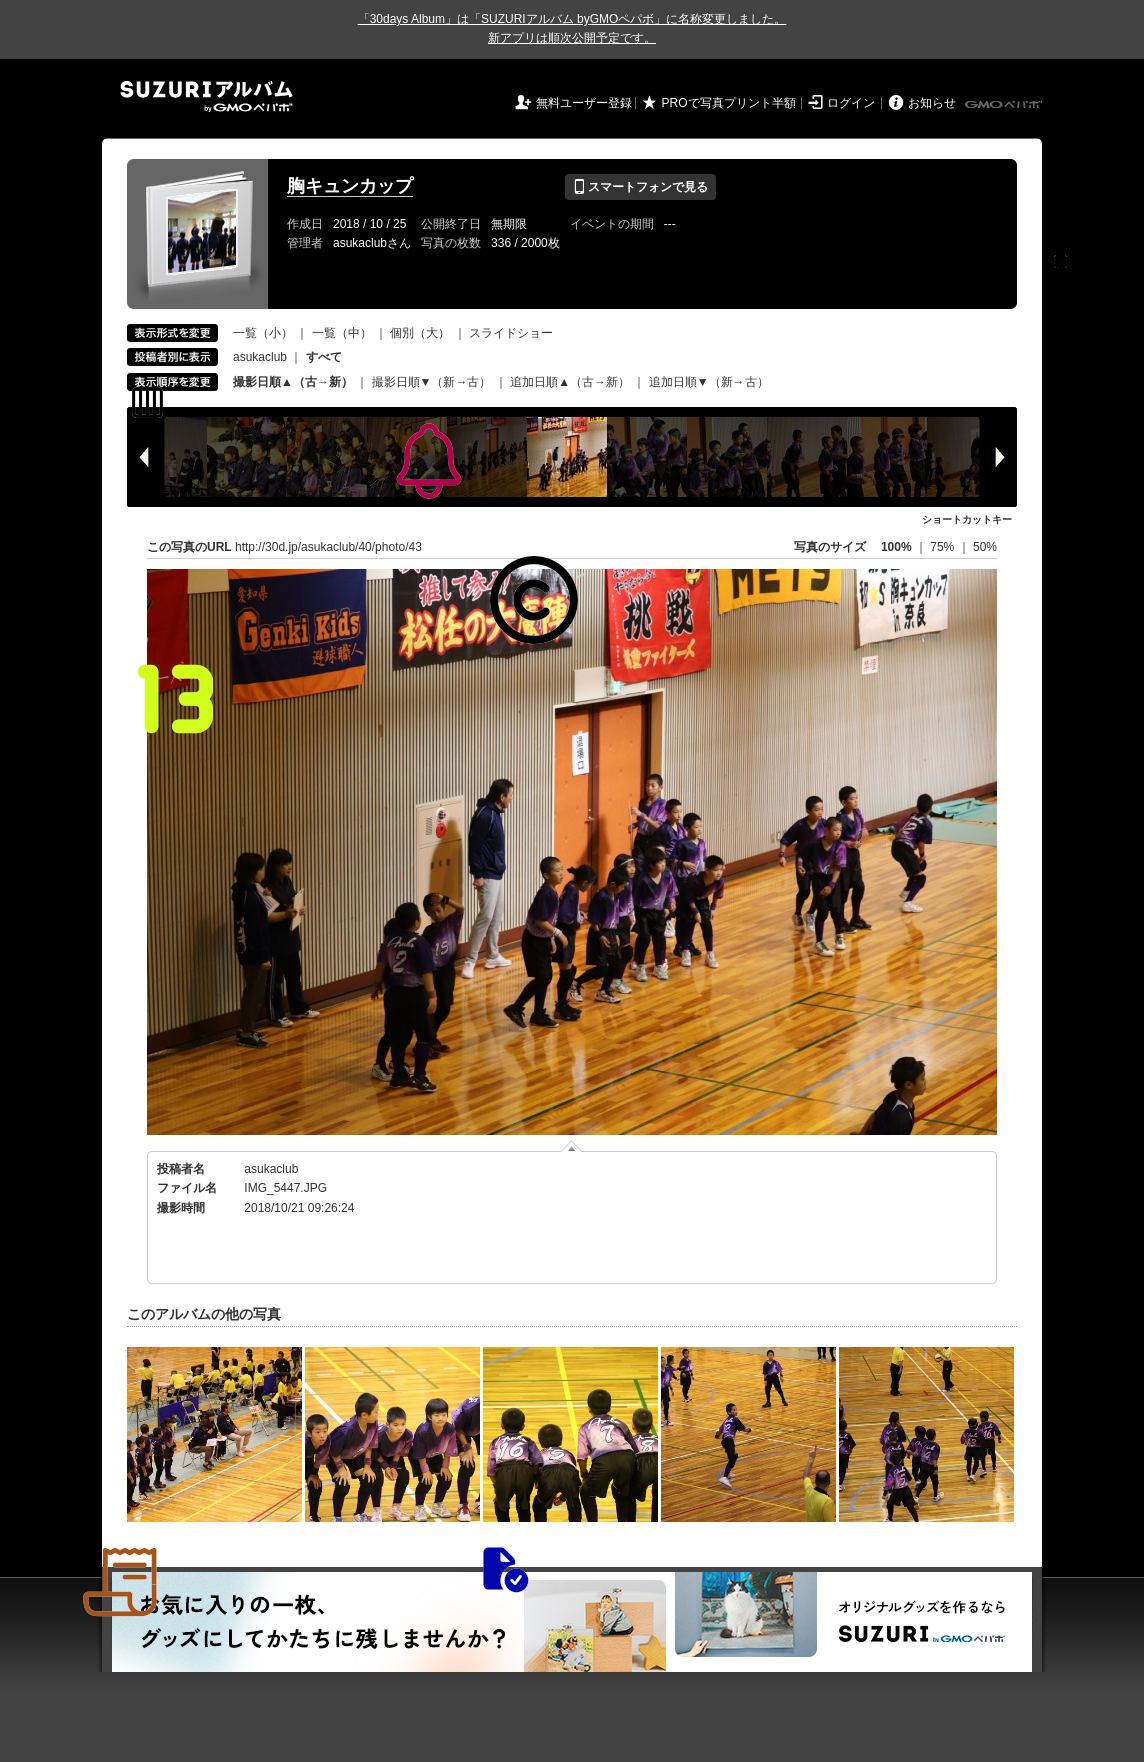 This screenshot has height=1762, width=1144. Describe the element at coordinates (172, 699) in the screenshot. I see `indicates 13 unread notifications or items` at that location.